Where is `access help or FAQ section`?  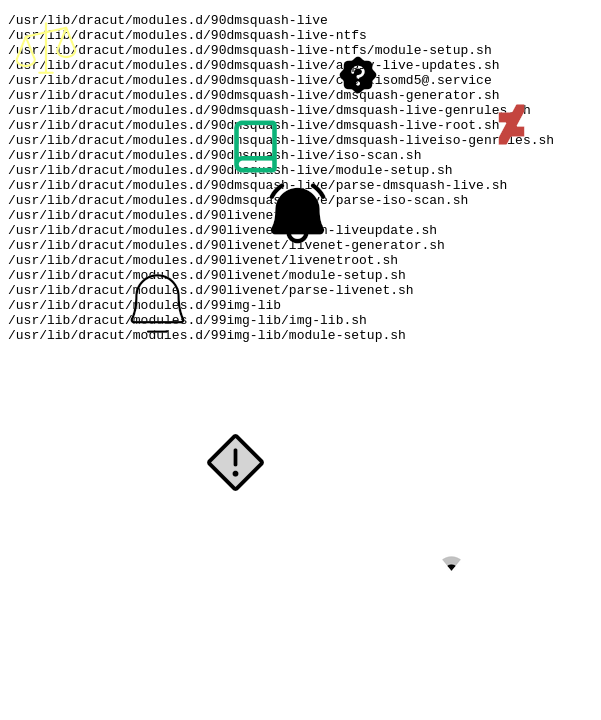 access help or FAQ section is located at coordinates (358, 75).